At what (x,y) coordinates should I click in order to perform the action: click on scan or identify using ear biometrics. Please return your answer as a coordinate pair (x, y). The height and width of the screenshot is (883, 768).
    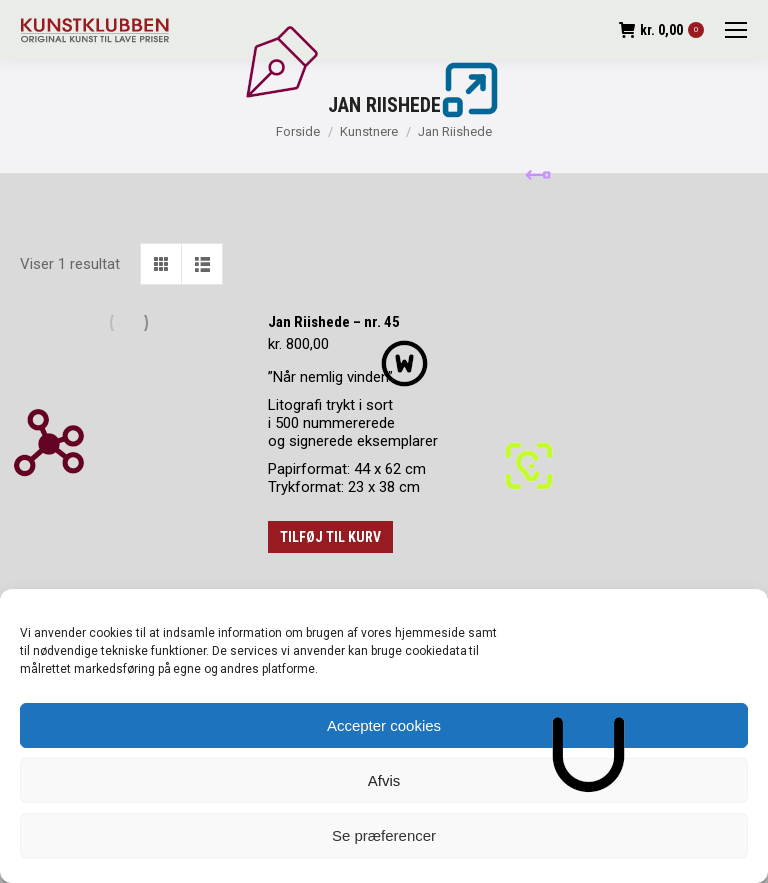
    Looking at the image, I should click on (529, 466).